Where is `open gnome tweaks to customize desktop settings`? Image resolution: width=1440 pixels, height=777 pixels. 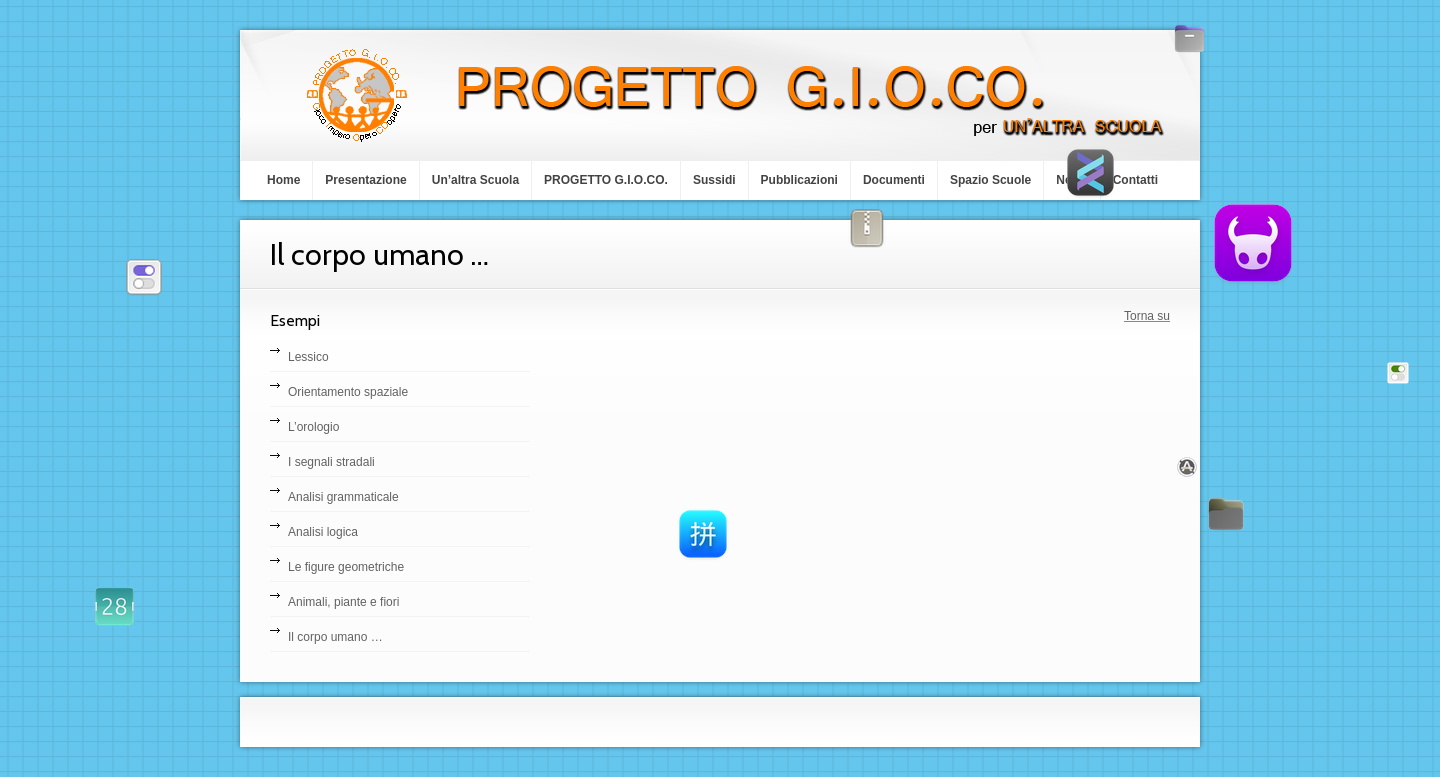
open gnome tweaks to customize desktop settings is located at coordinates (144, 277).